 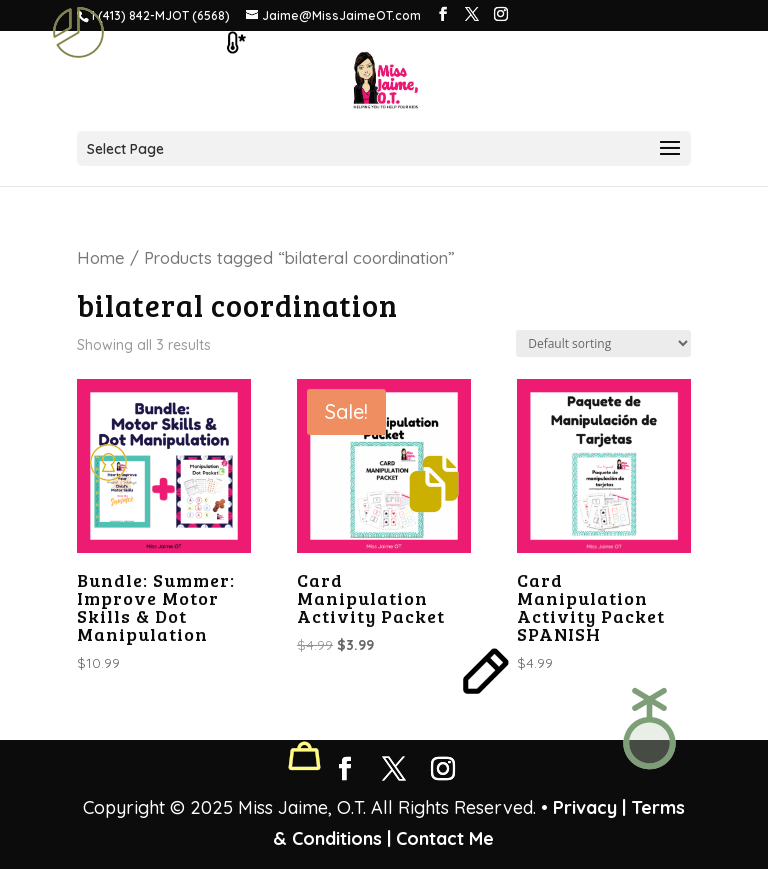 I want to click on view a segment of analytics data, so click(x=78, y=32).